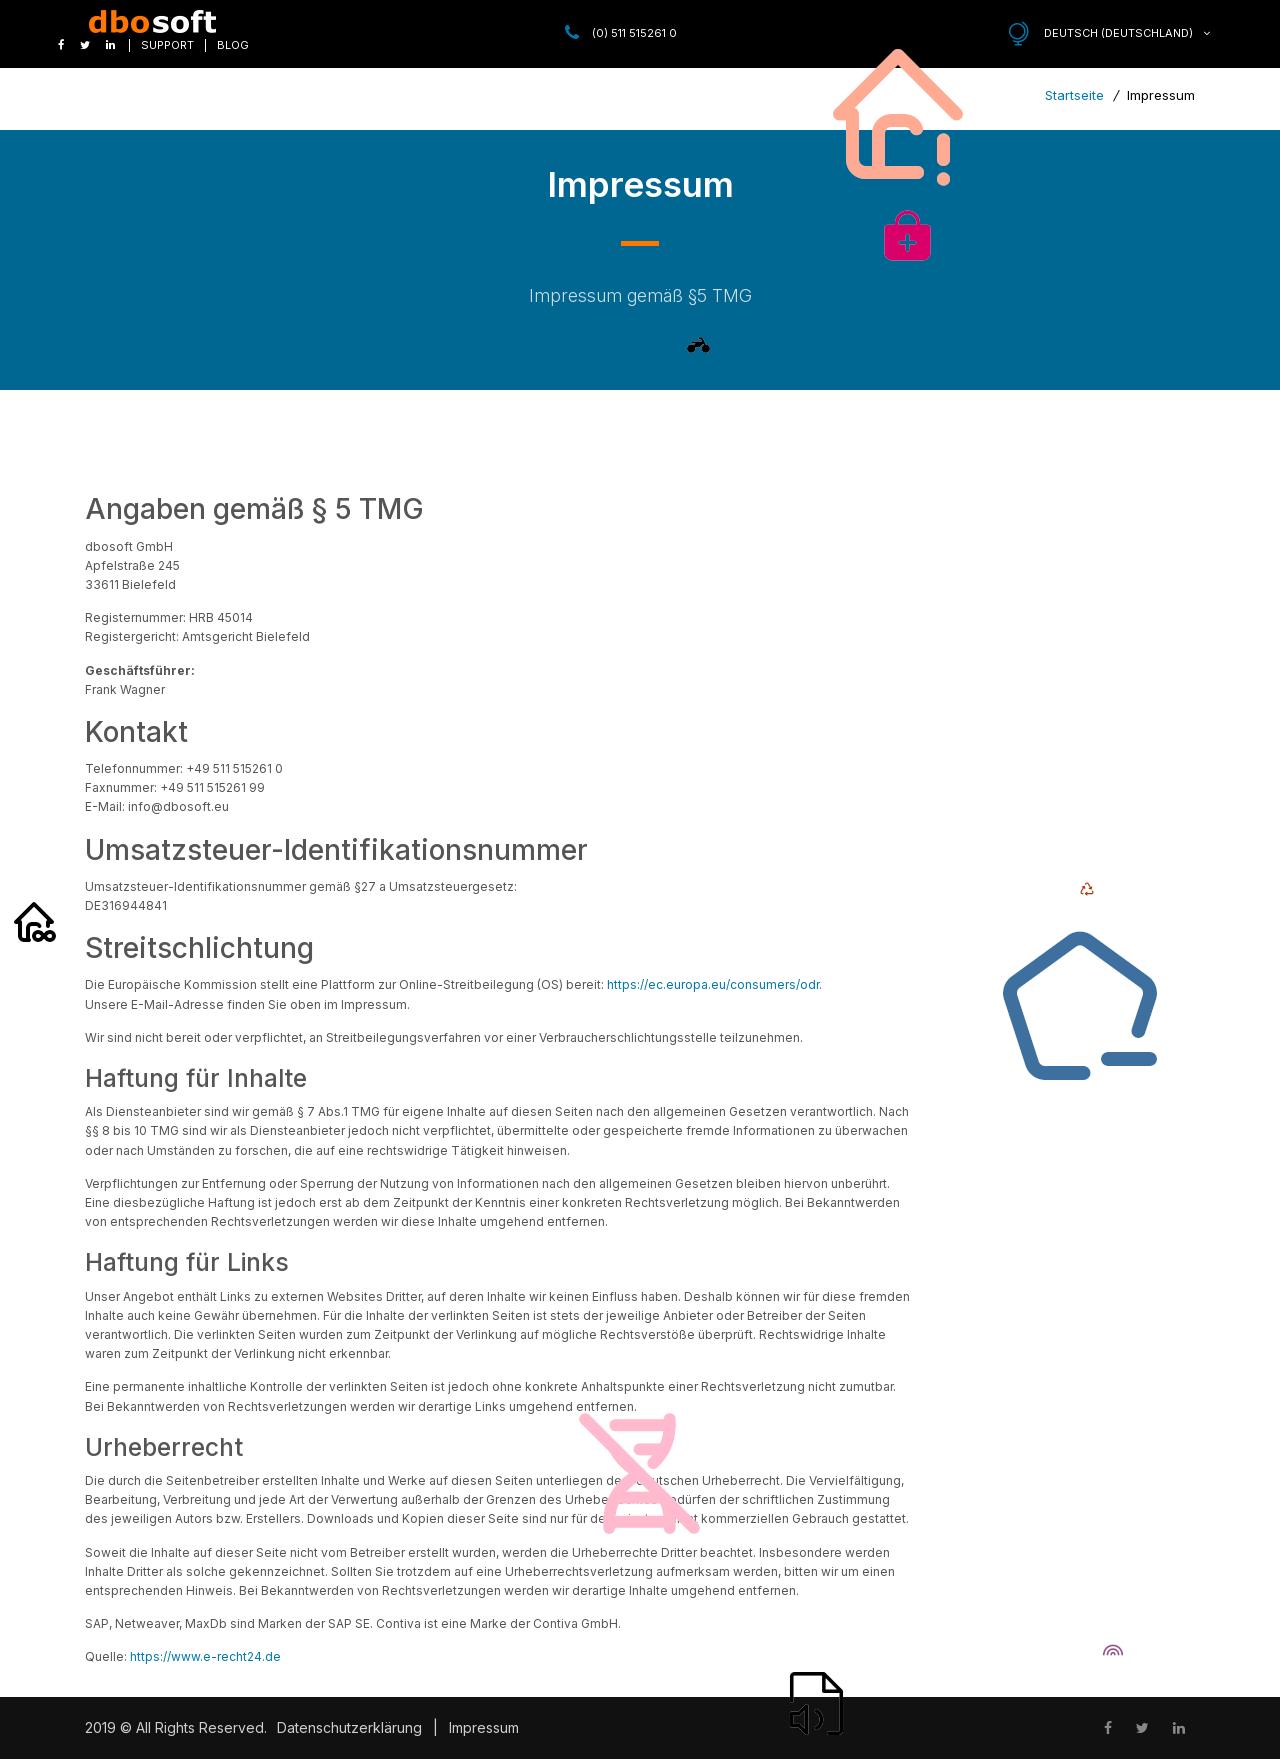 The image size is (1280, 1759). Describe the element at coordinates (907, 235) in the screenshot. I see `add item to shopping bag` at that location.